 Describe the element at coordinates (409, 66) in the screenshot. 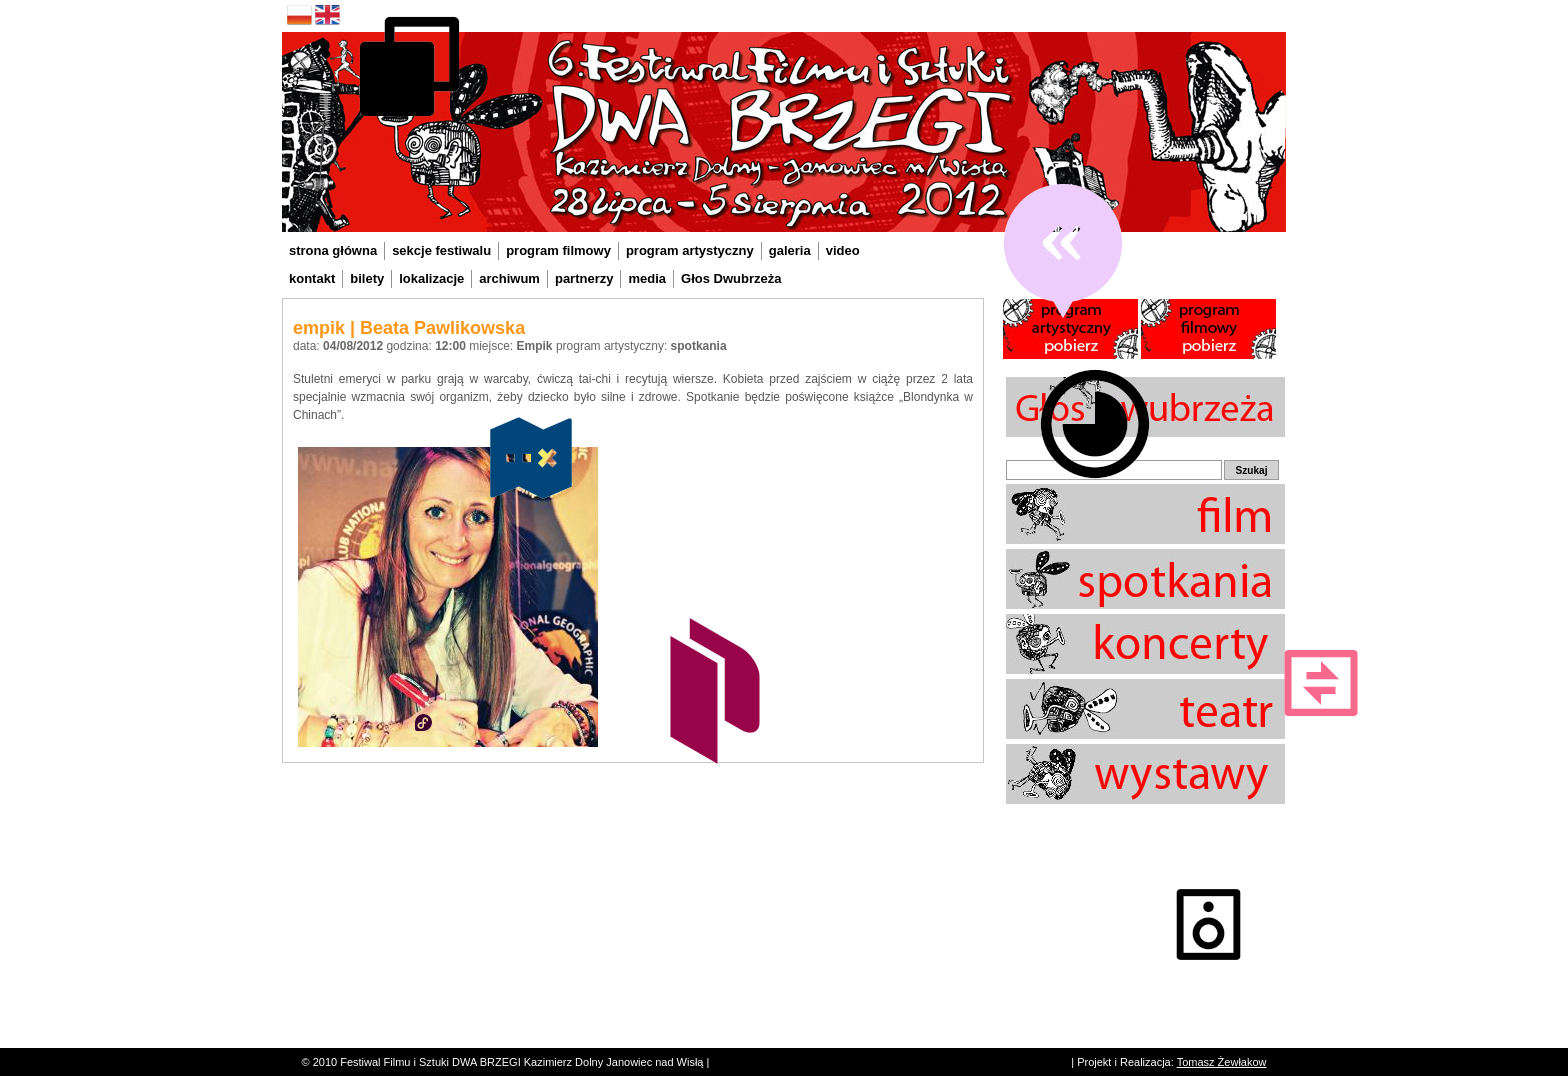

I see `select multiple items` at that location.